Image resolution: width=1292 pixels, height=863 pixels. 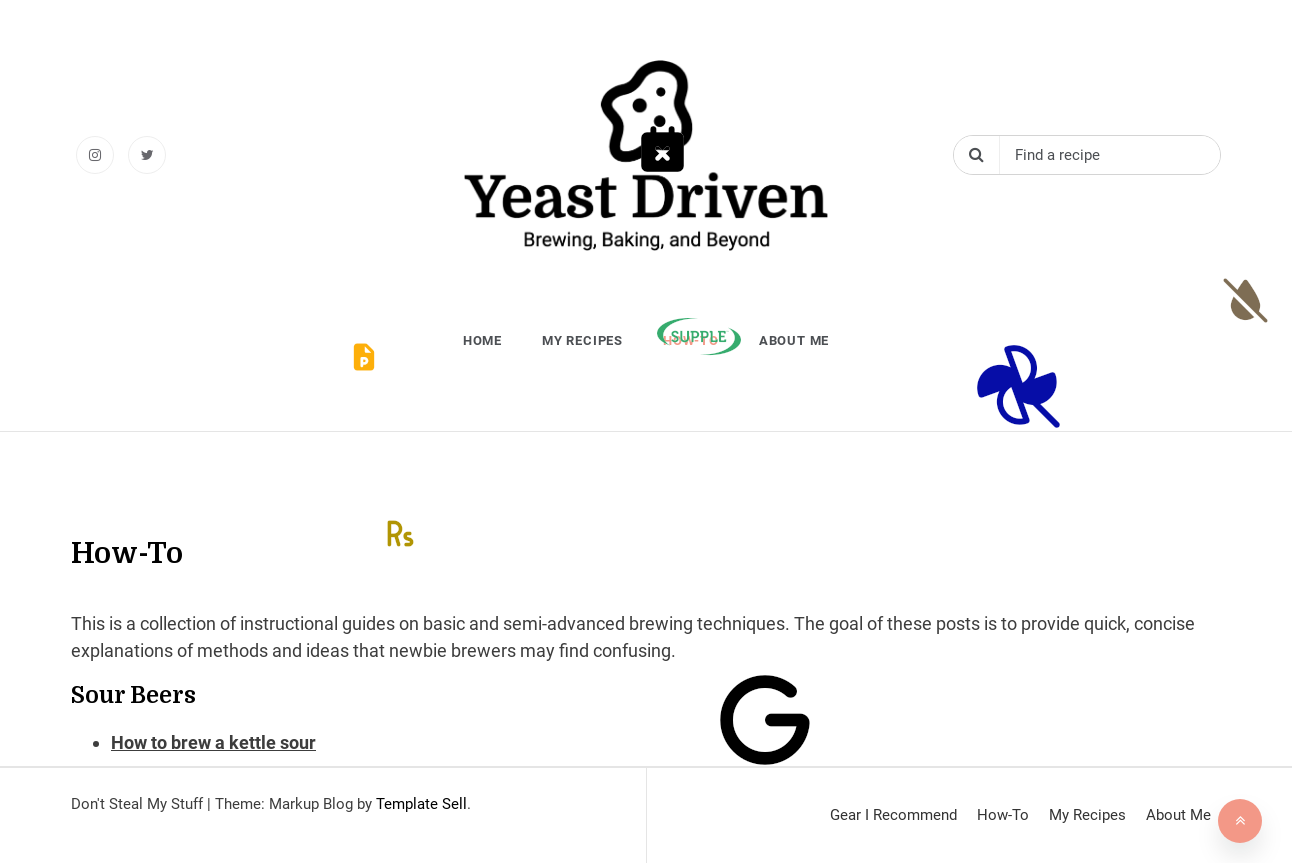 What do you see at coordinates (699, 339) in the screenshot?
I see `supple brand logo` at bounding box center [699, 339].